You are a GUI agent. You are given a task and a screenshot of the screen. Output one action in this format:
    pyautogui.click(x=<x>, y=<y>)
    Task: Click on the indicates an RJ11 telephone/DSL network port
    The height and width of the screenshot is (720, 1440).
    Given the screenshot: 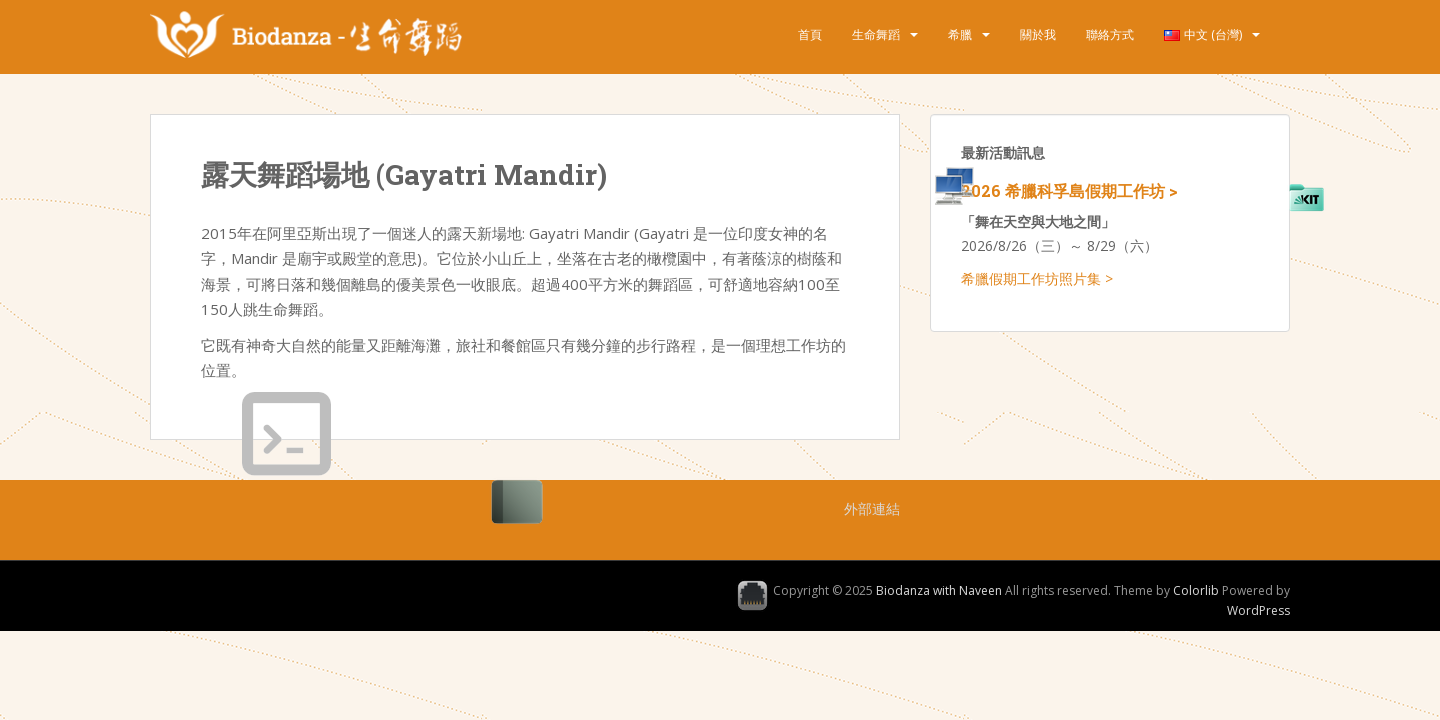 What is the action you would take?
    pyautogui.click(x=752, y=595)
    